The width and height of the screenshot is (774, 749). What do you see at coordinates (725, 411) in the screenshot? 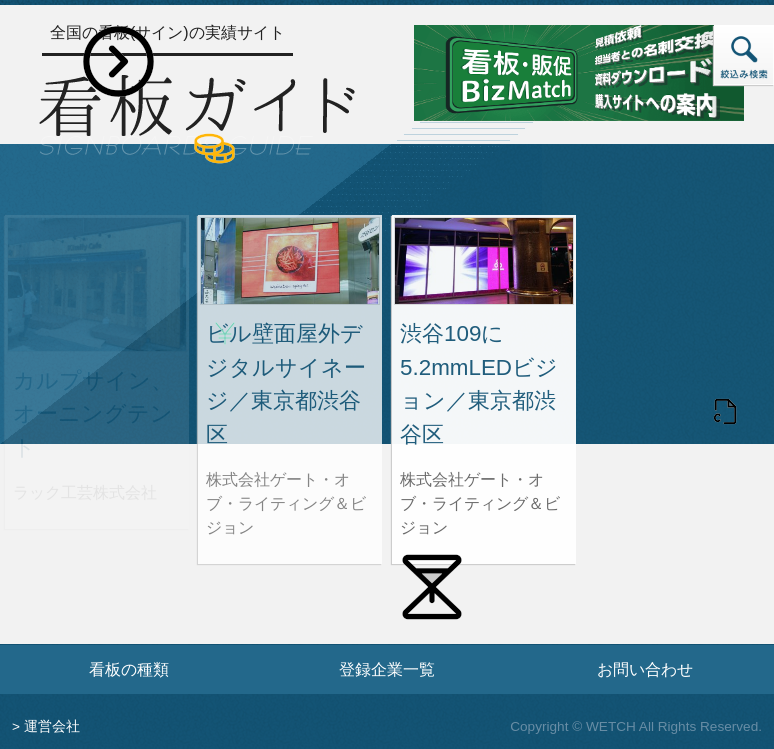
I see `a C programming language source file` at bounding box center [725, 411].